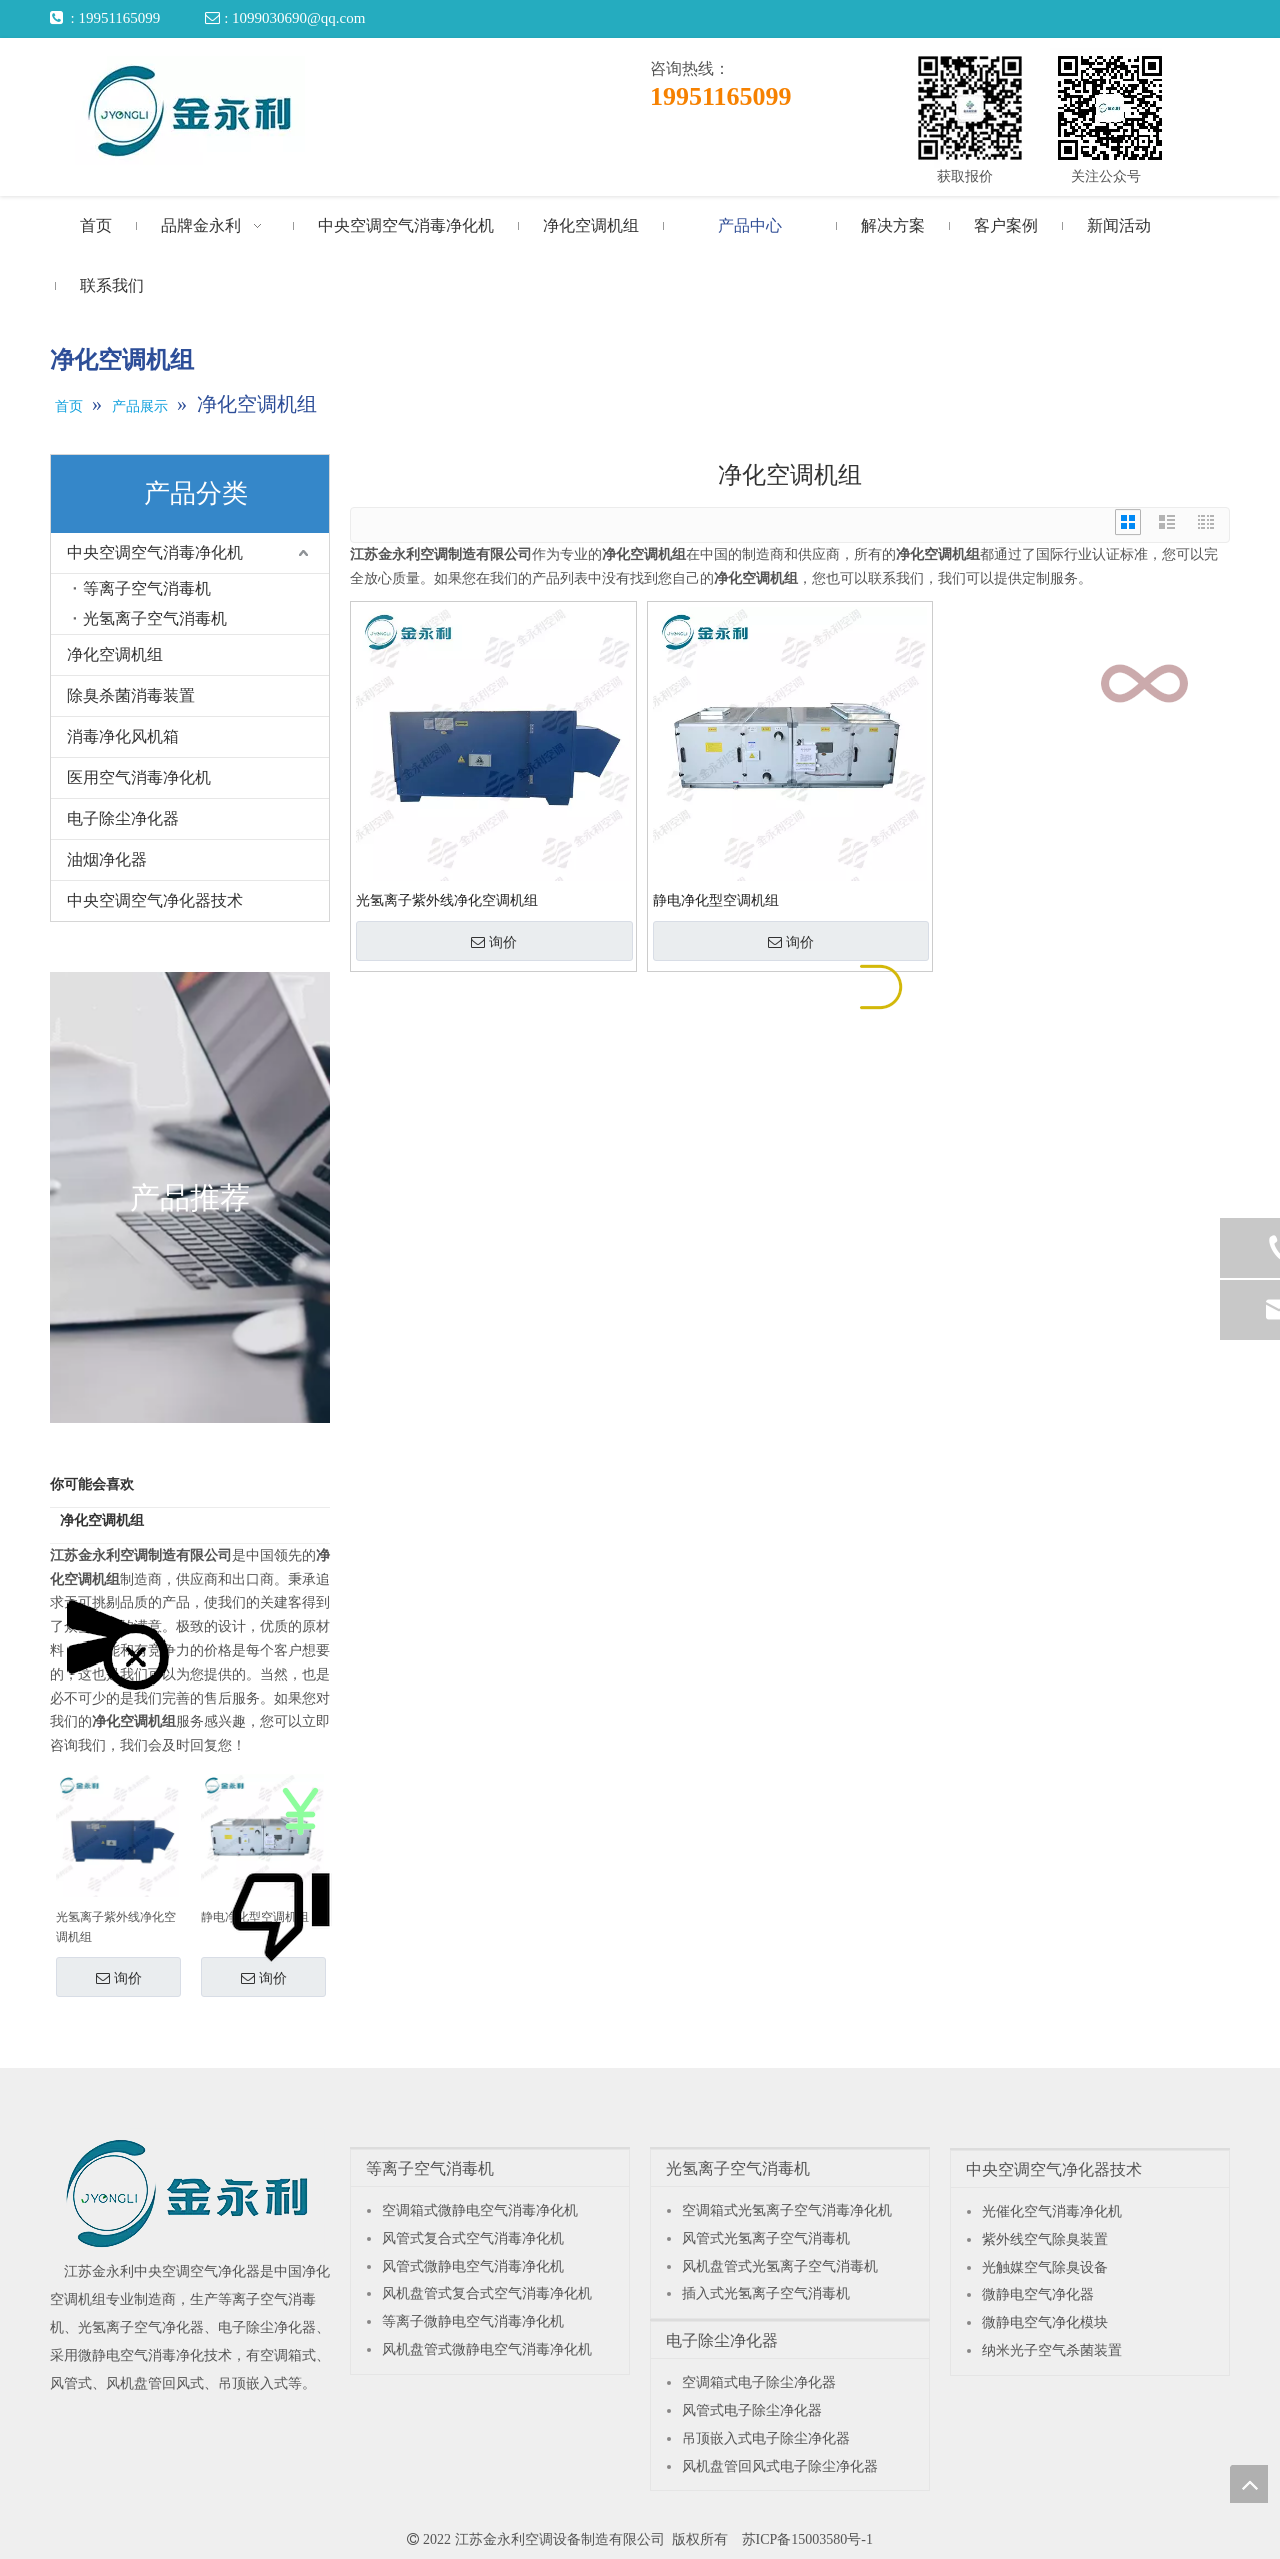 Image resolution: width=1280 pixels, height=2559 pixels. What do you see at coordinates (300, 1811) in the screenshot?
I see `select Japanese yen as currency` at bounding box center [300, 1811].